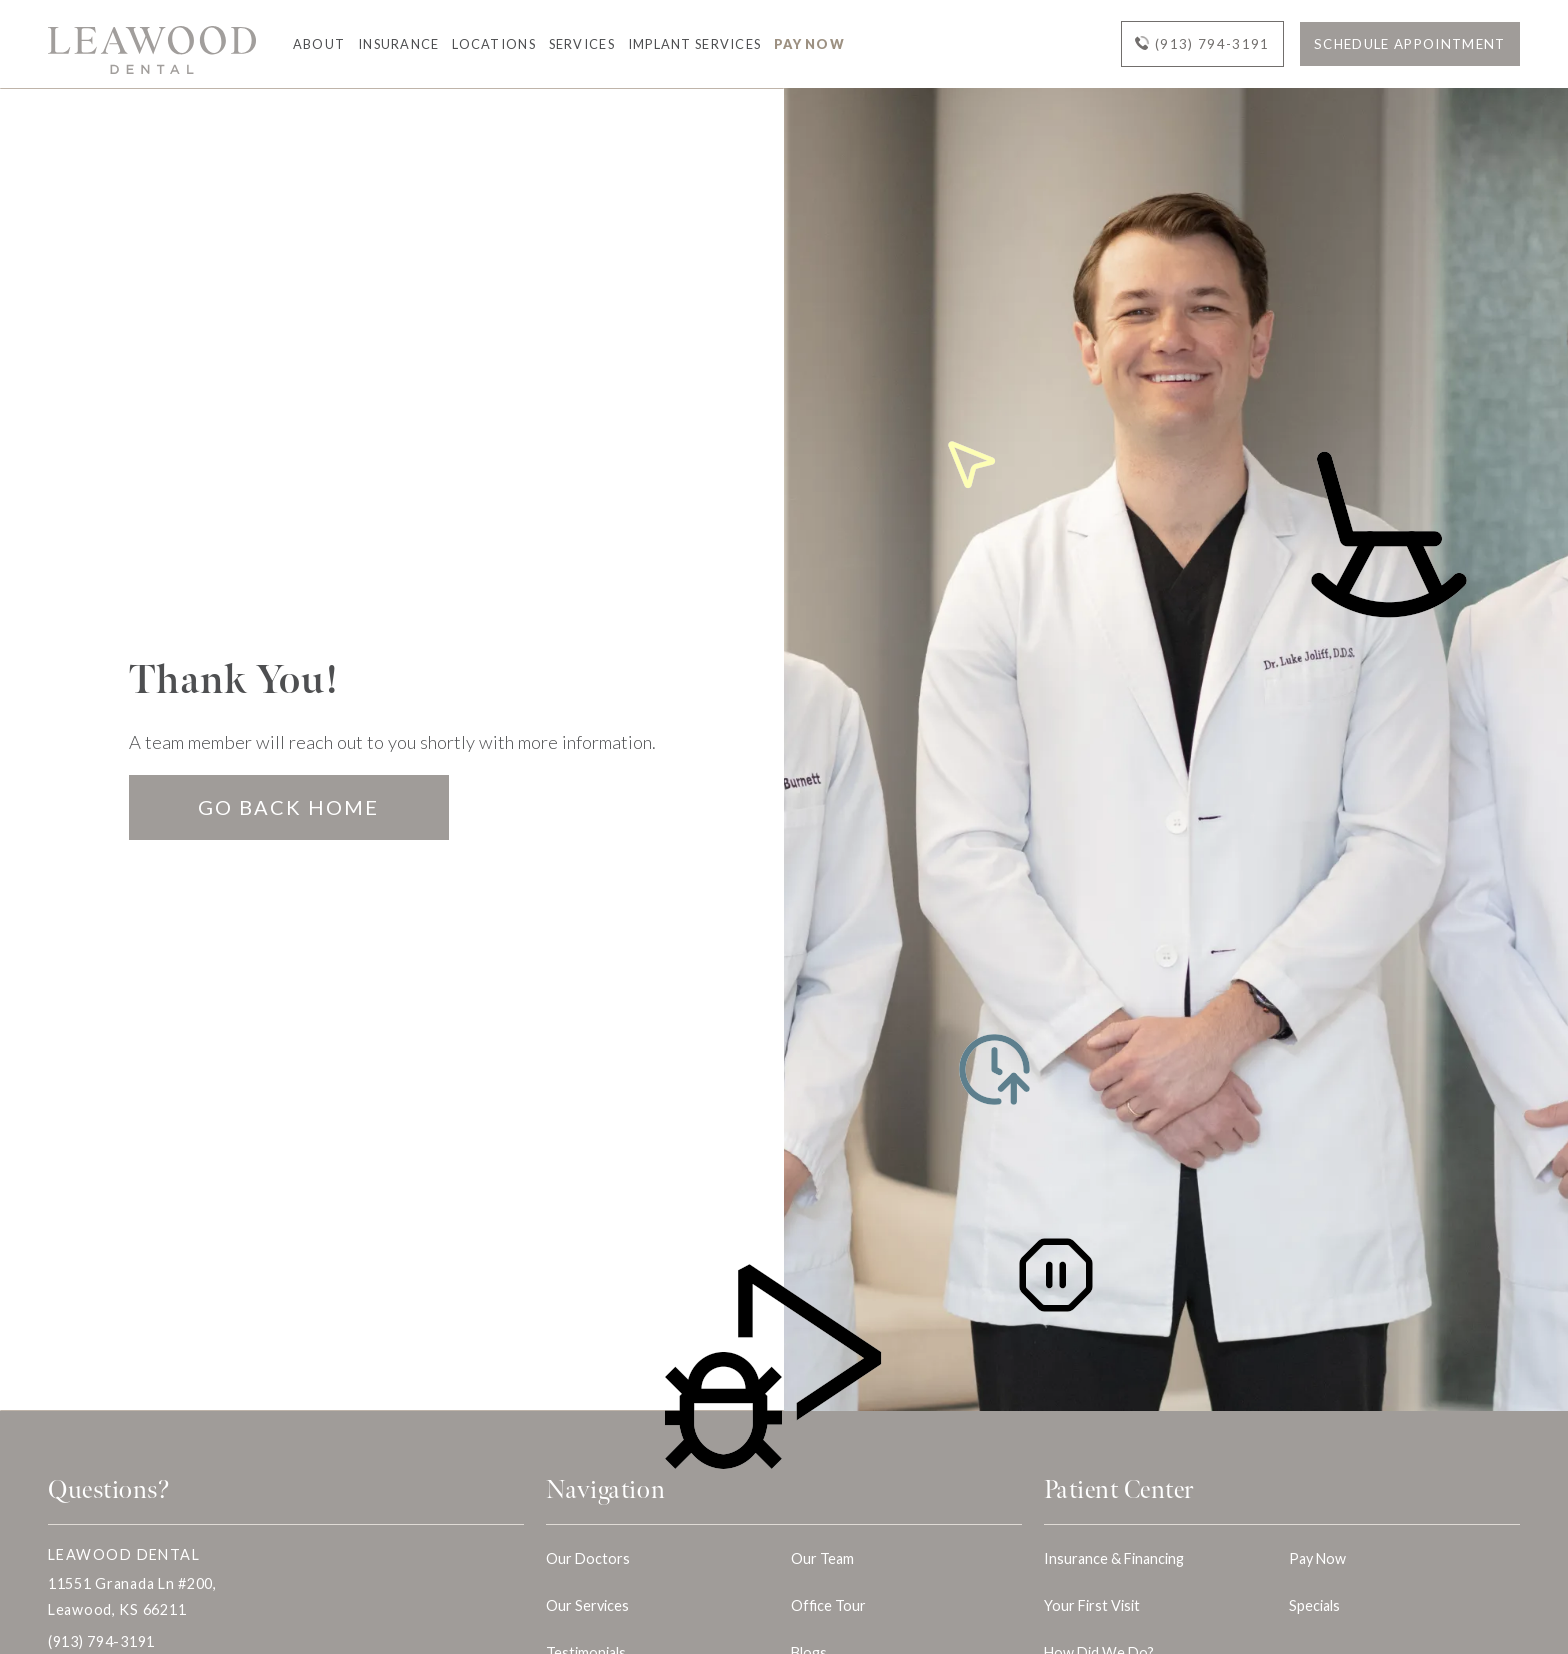 Image resolution: width=1568 pixels, height=1654 pixels. What do you see at coordinates (782, 1352) in the screenshot?
I see `start debugging session` at bounding box center [782, 1352].